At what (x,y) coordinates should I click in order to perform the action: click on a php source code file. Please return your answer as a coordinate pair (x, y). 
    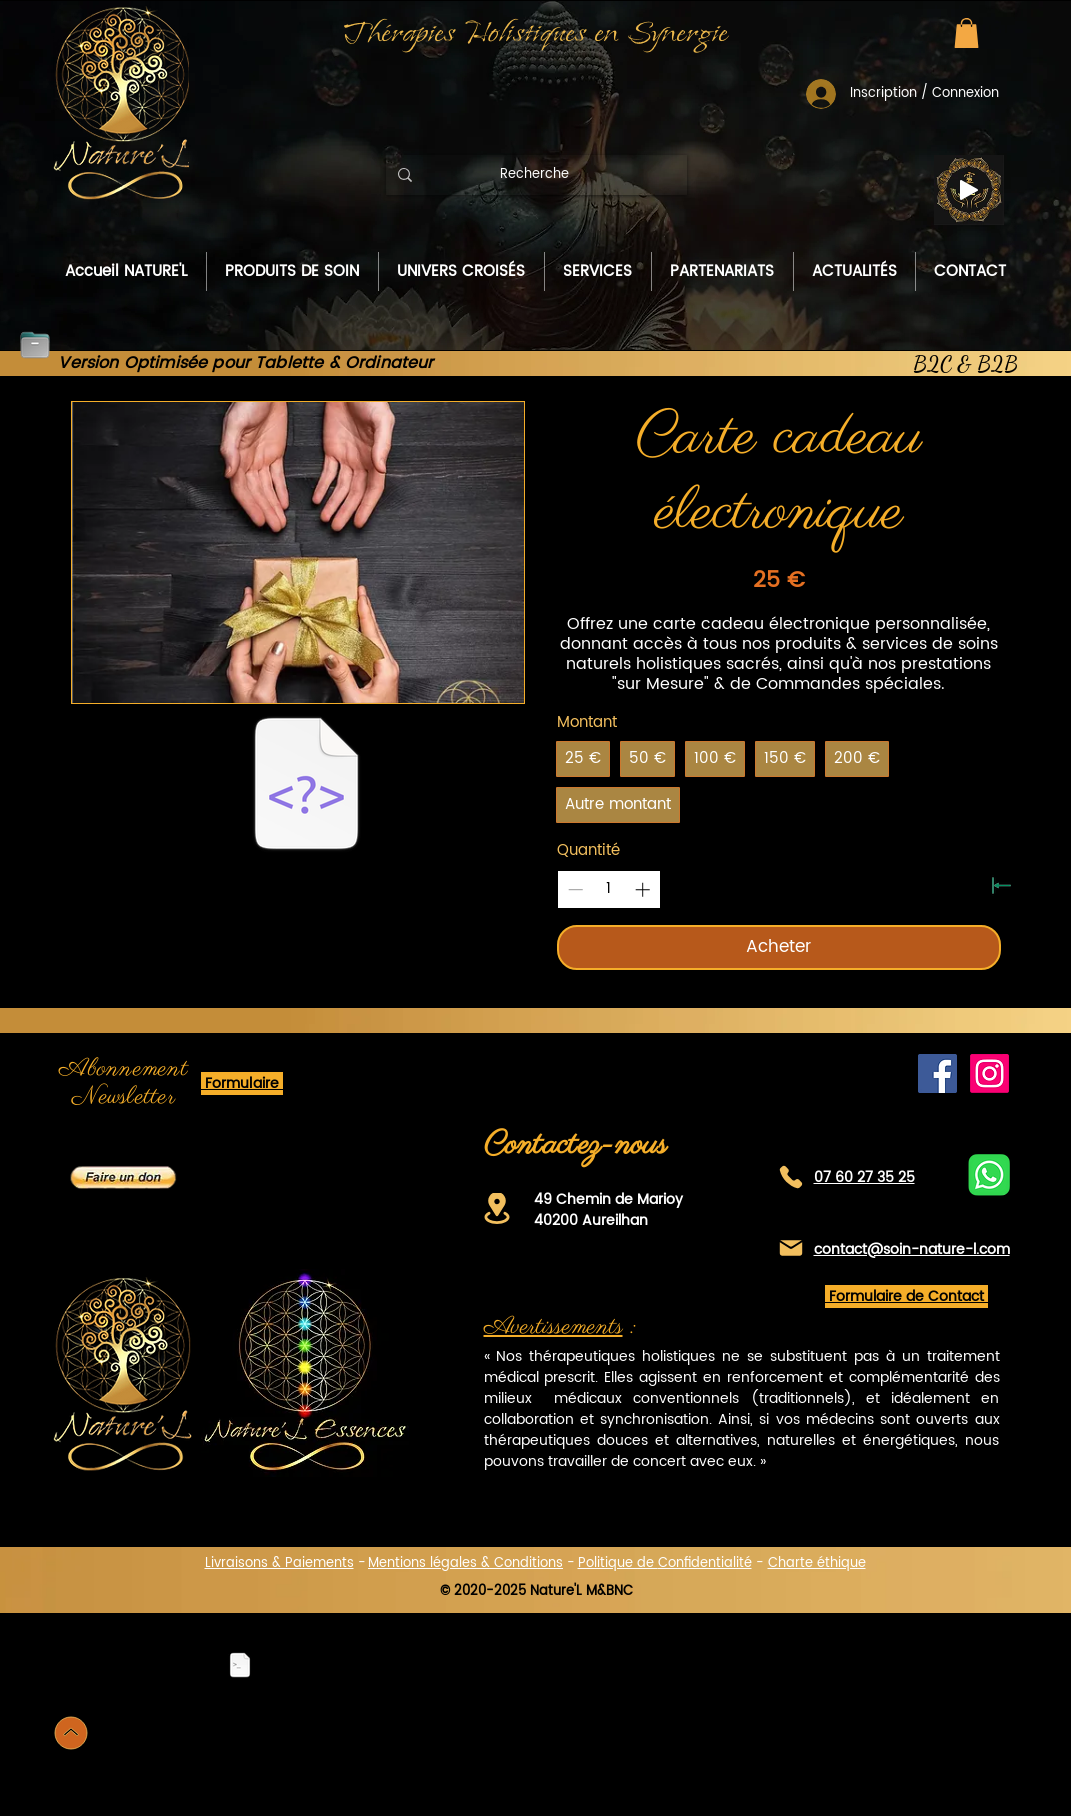
    Looking at the image, I should click on (306, 783).